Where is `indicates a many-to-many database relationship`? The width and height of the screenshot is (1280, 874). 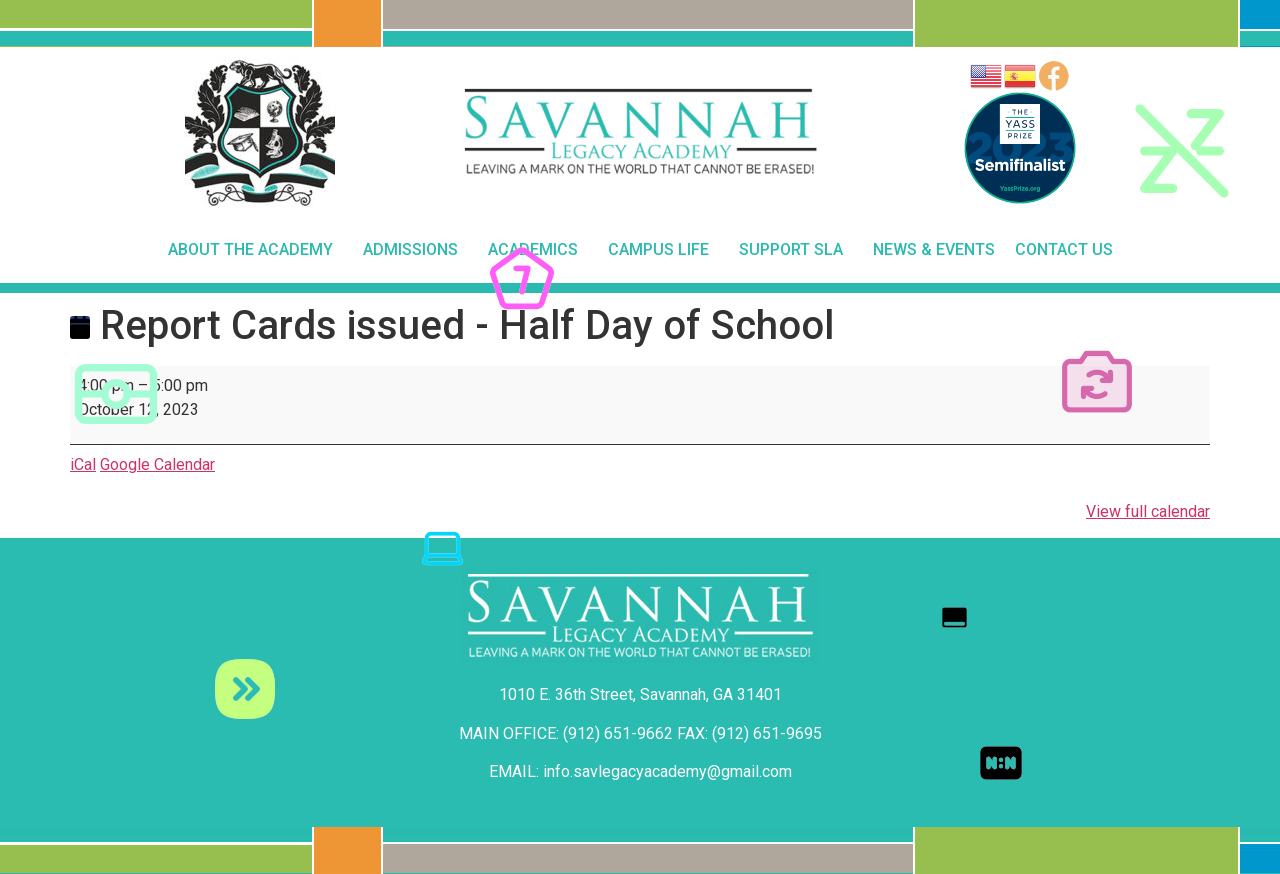
indicates a many-to-many database relationship is located at coordinates (1001, 763).